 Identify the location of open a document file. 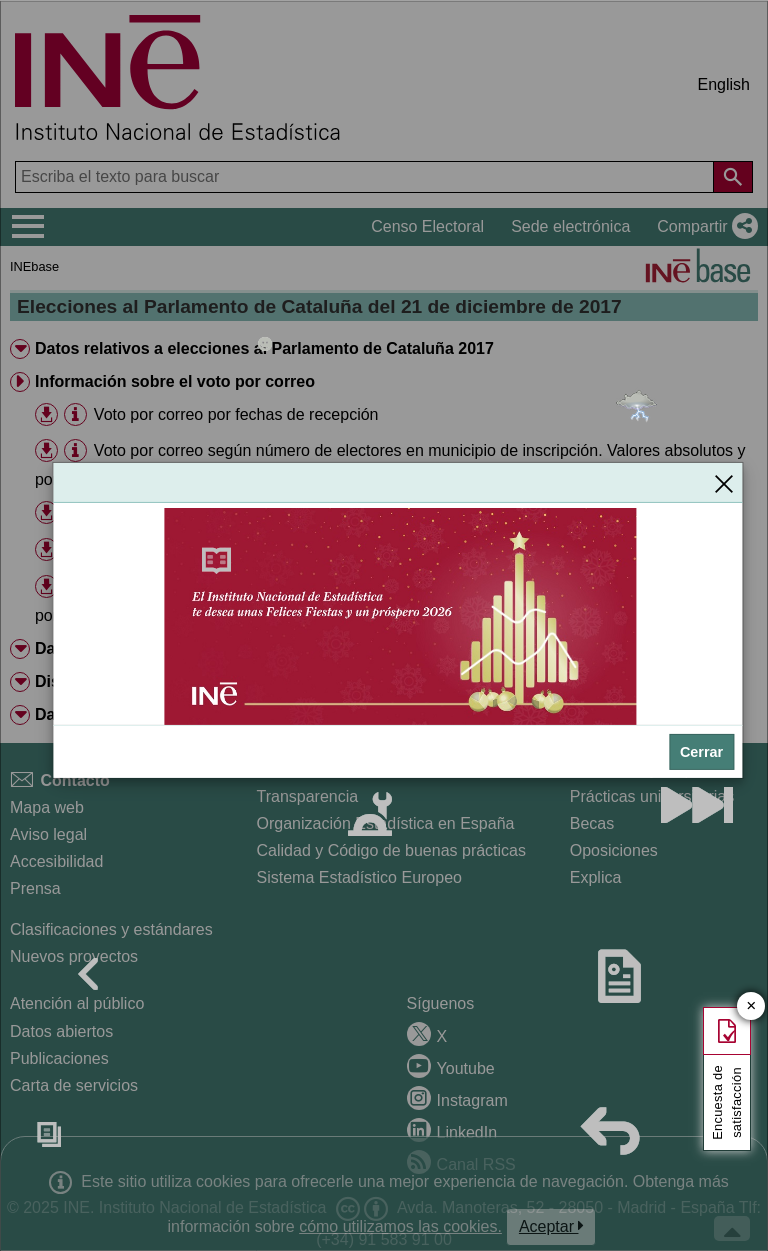
(619, 974).